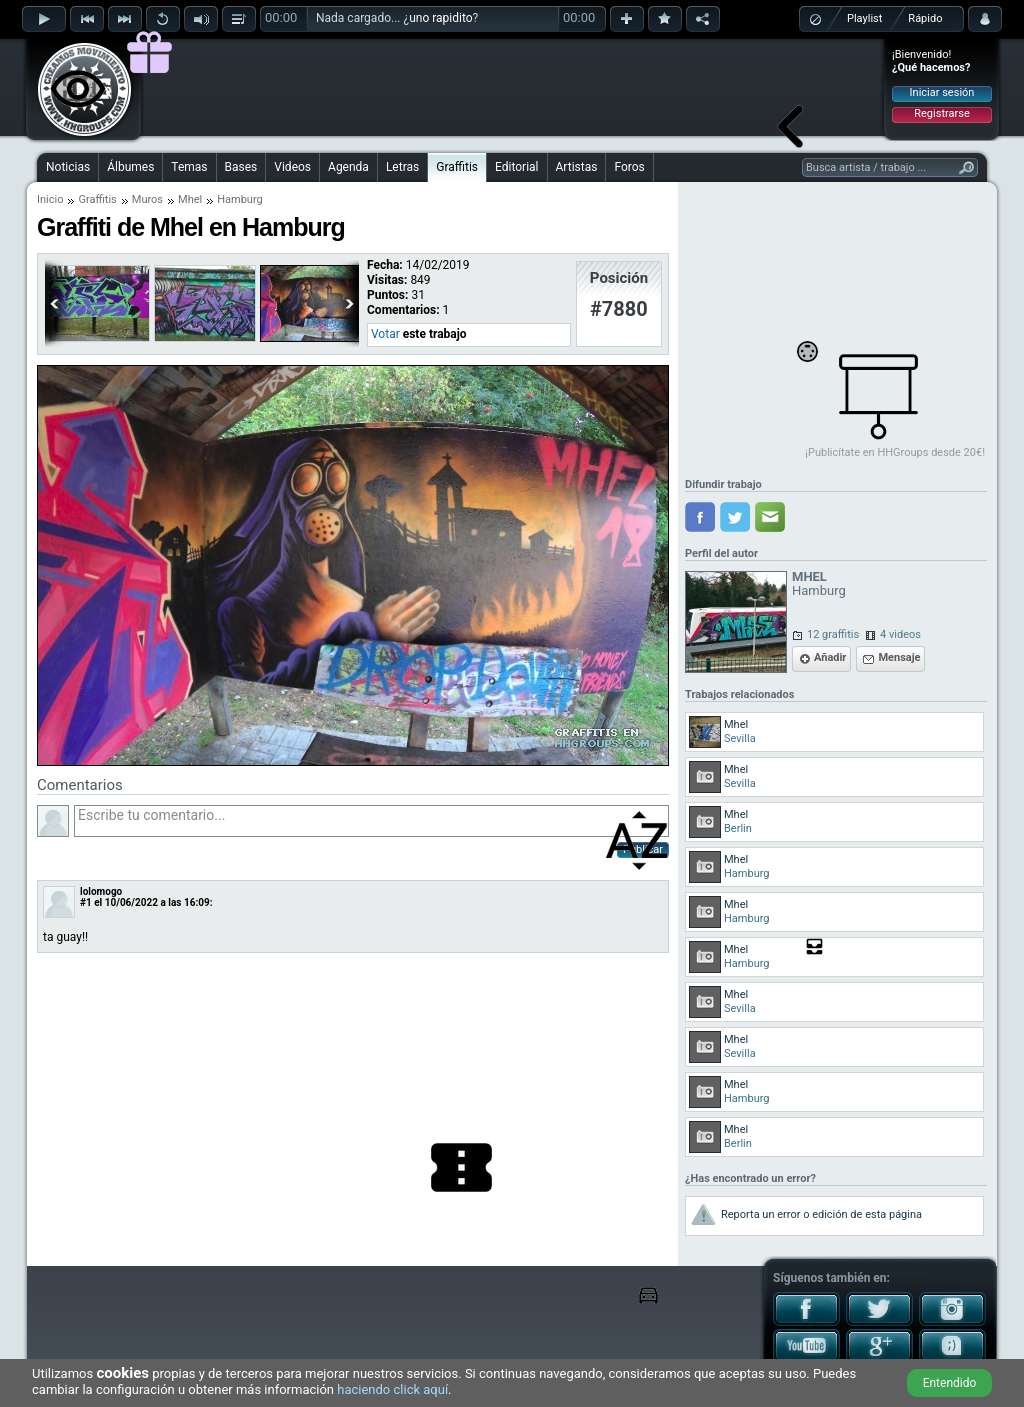  What do you see at coordinates (461, 1167) in the screenshot?
I see `view your tickets or passes` at bounding box center [461, 1167].